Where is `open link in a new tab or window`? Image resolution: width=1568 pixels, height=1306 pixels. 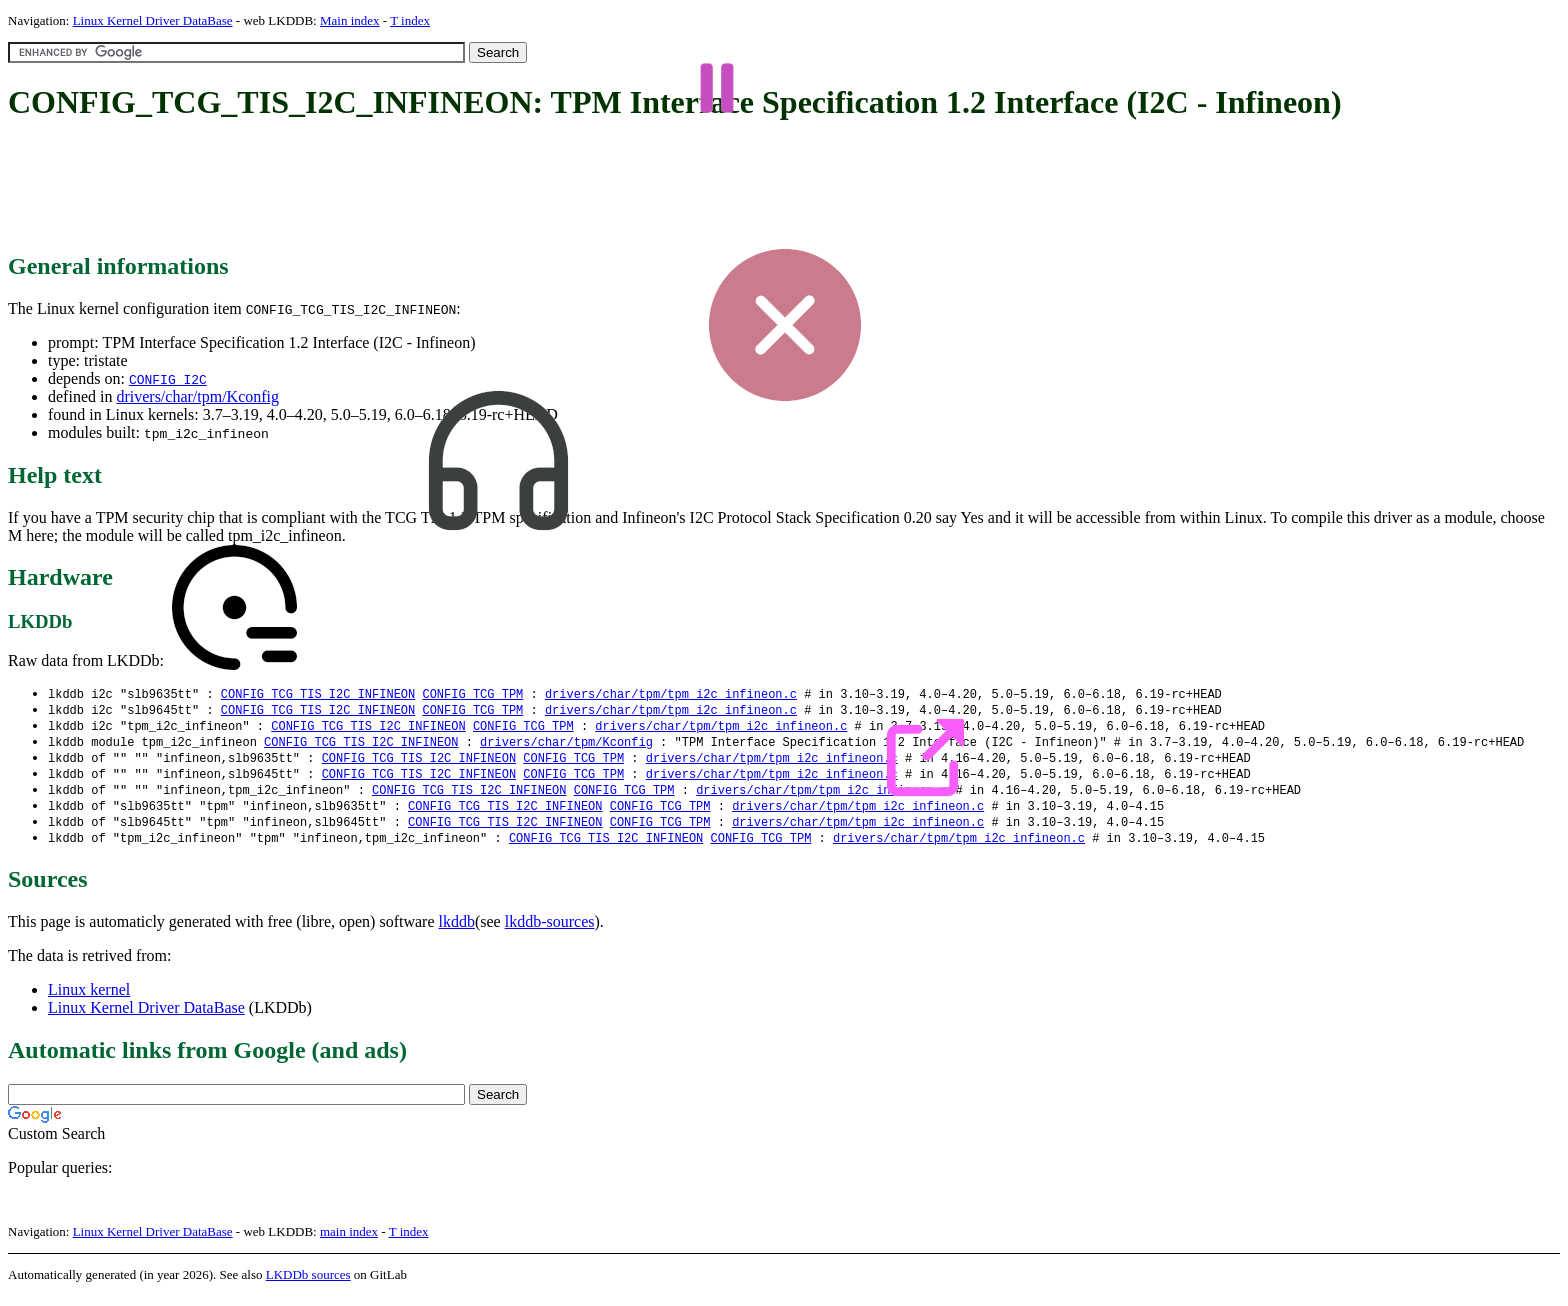 open link in a new tab or window is located at coordinates (922, 760).